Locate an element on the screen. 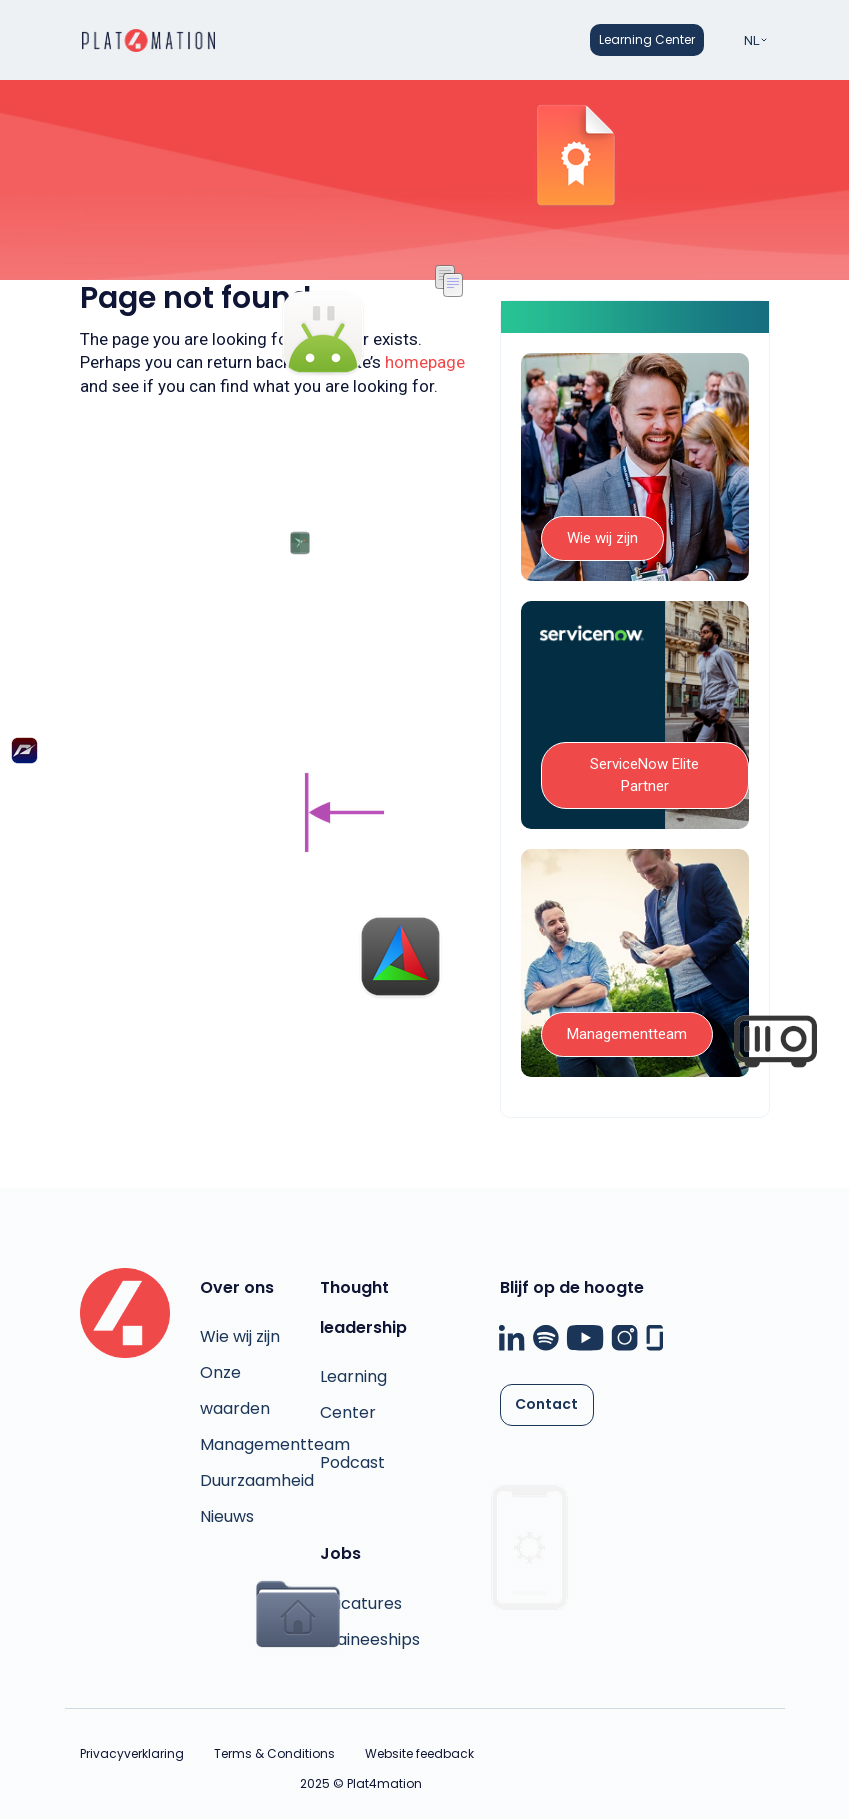 The height and width of the screenshot is (1819, 849). connect to an external projector or display is located at coordinates (775, 1041).